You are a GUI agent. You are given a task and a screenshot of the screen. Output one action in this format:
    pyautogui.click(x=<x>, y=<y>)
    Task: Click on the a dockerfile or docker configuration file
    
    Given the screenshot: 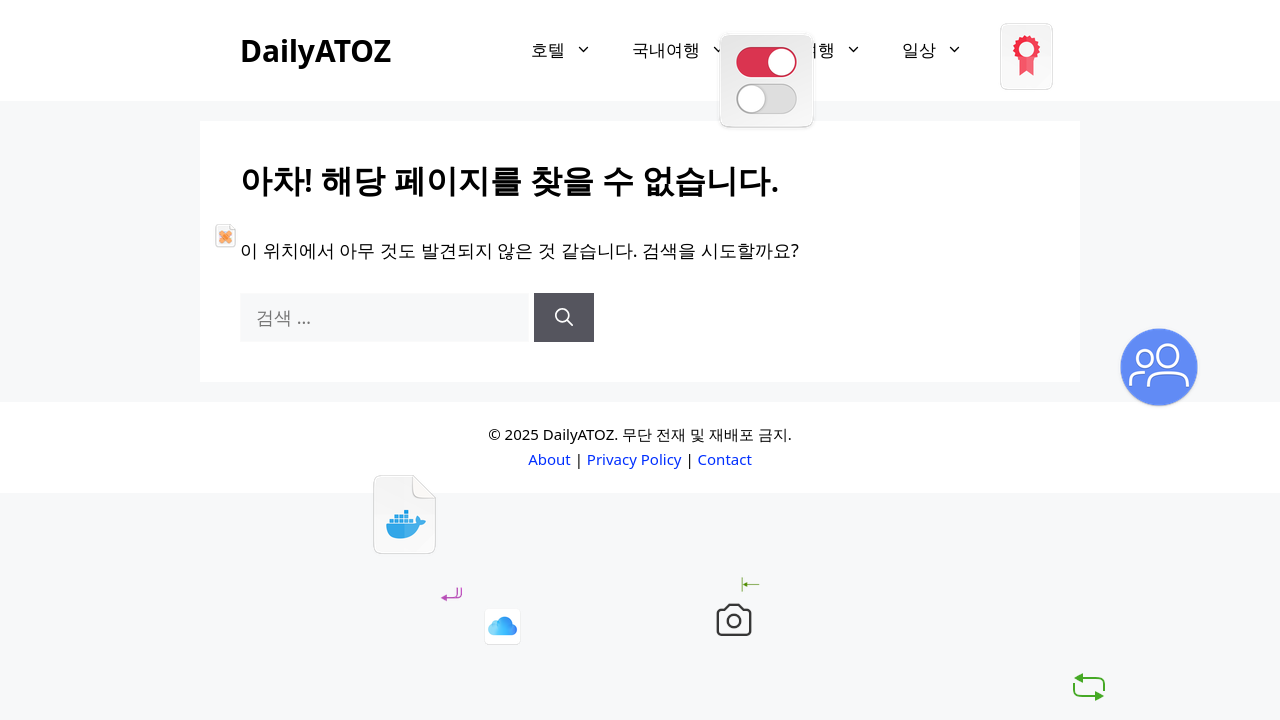 What is the action you would take?
    pyautogui.click(x=404, y=514)
    